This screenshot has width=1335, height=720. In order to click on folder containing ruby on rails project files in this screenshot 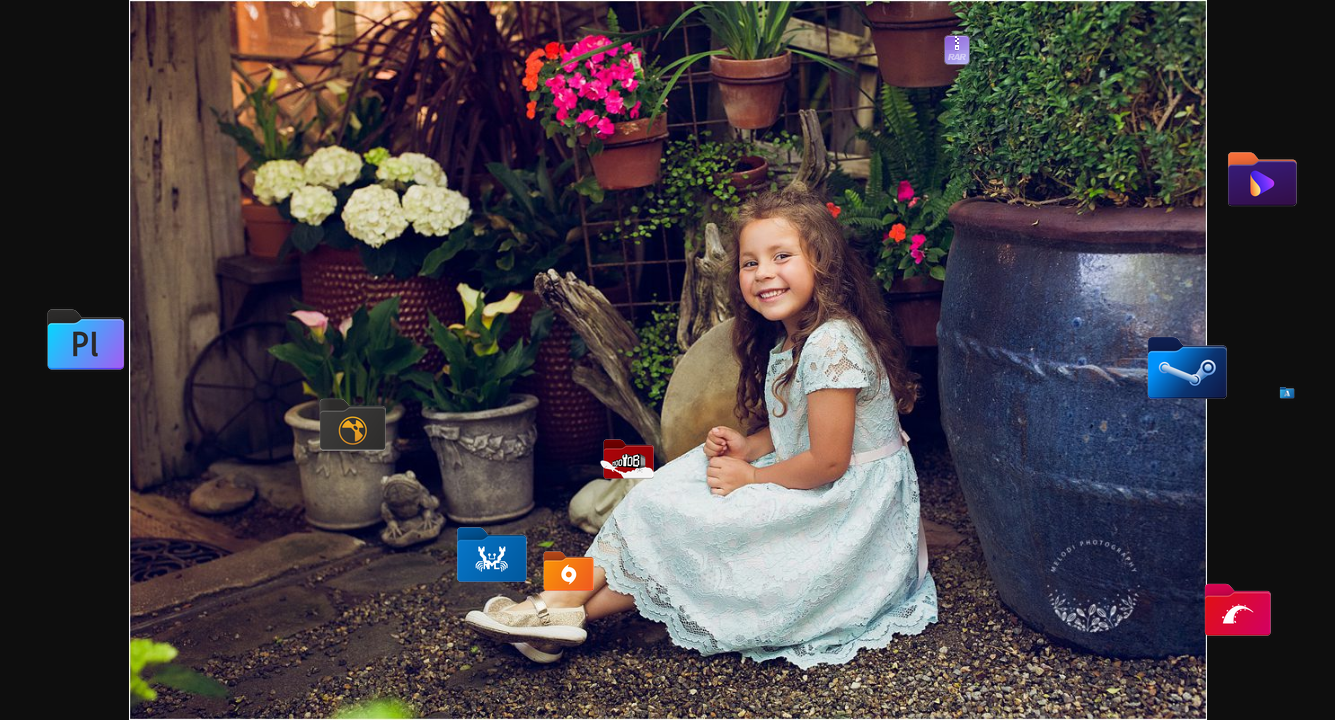, I will do `click(1237, 611)`.